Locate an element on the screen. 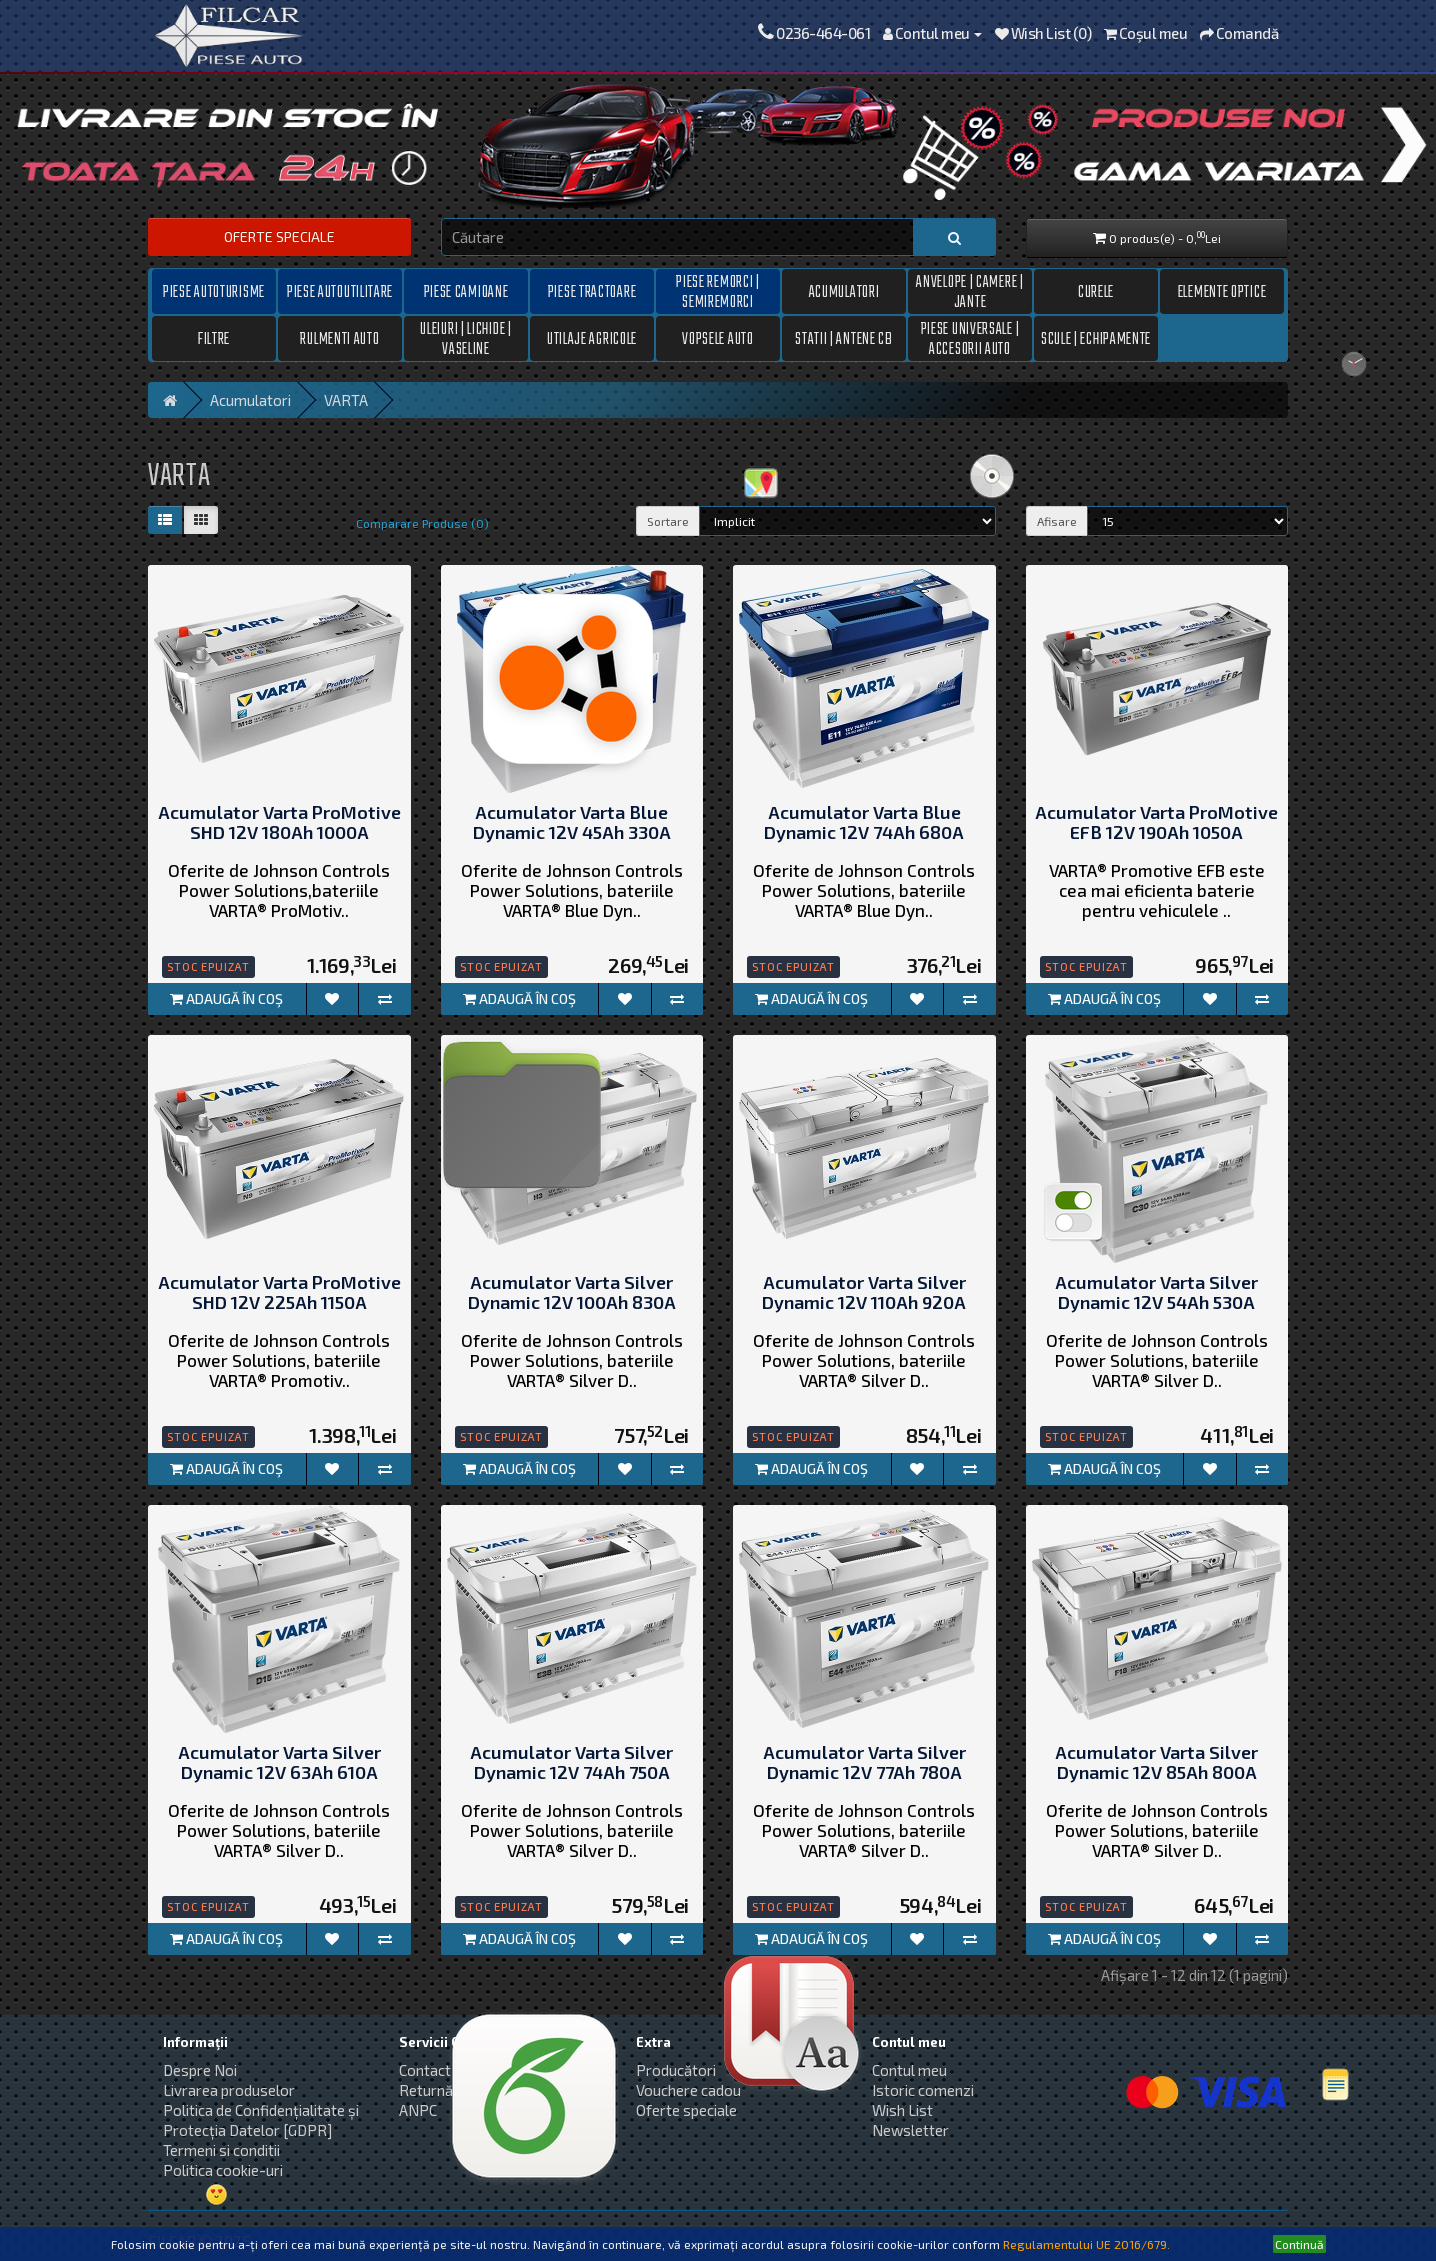 This screenshot has width=1436, height=2261. open the notes application is located at coordinates (1335, 2084).